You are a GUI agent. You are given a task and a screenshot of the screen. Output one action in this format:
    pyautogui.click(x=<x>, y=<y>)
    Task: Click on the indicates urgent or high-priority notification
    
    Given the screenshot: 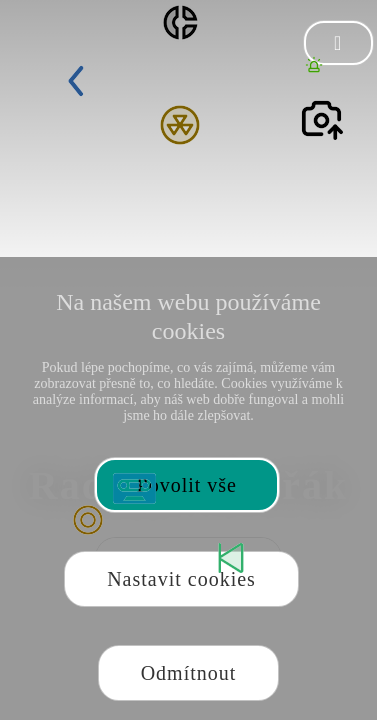 What is the action you would take?
    pyautogui.click(x=314, y=65)
    